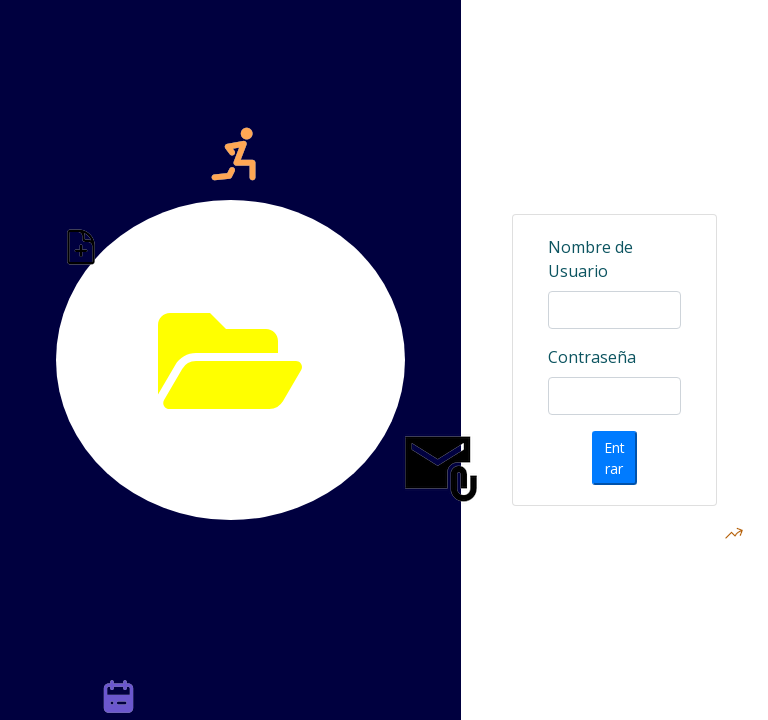 This screenshot has height=720, width=768. What do you see at coordinates (235, 154) in the screenshot?
I see `access stretching exercises or warm-up routines` at bounding box center [235, 154].